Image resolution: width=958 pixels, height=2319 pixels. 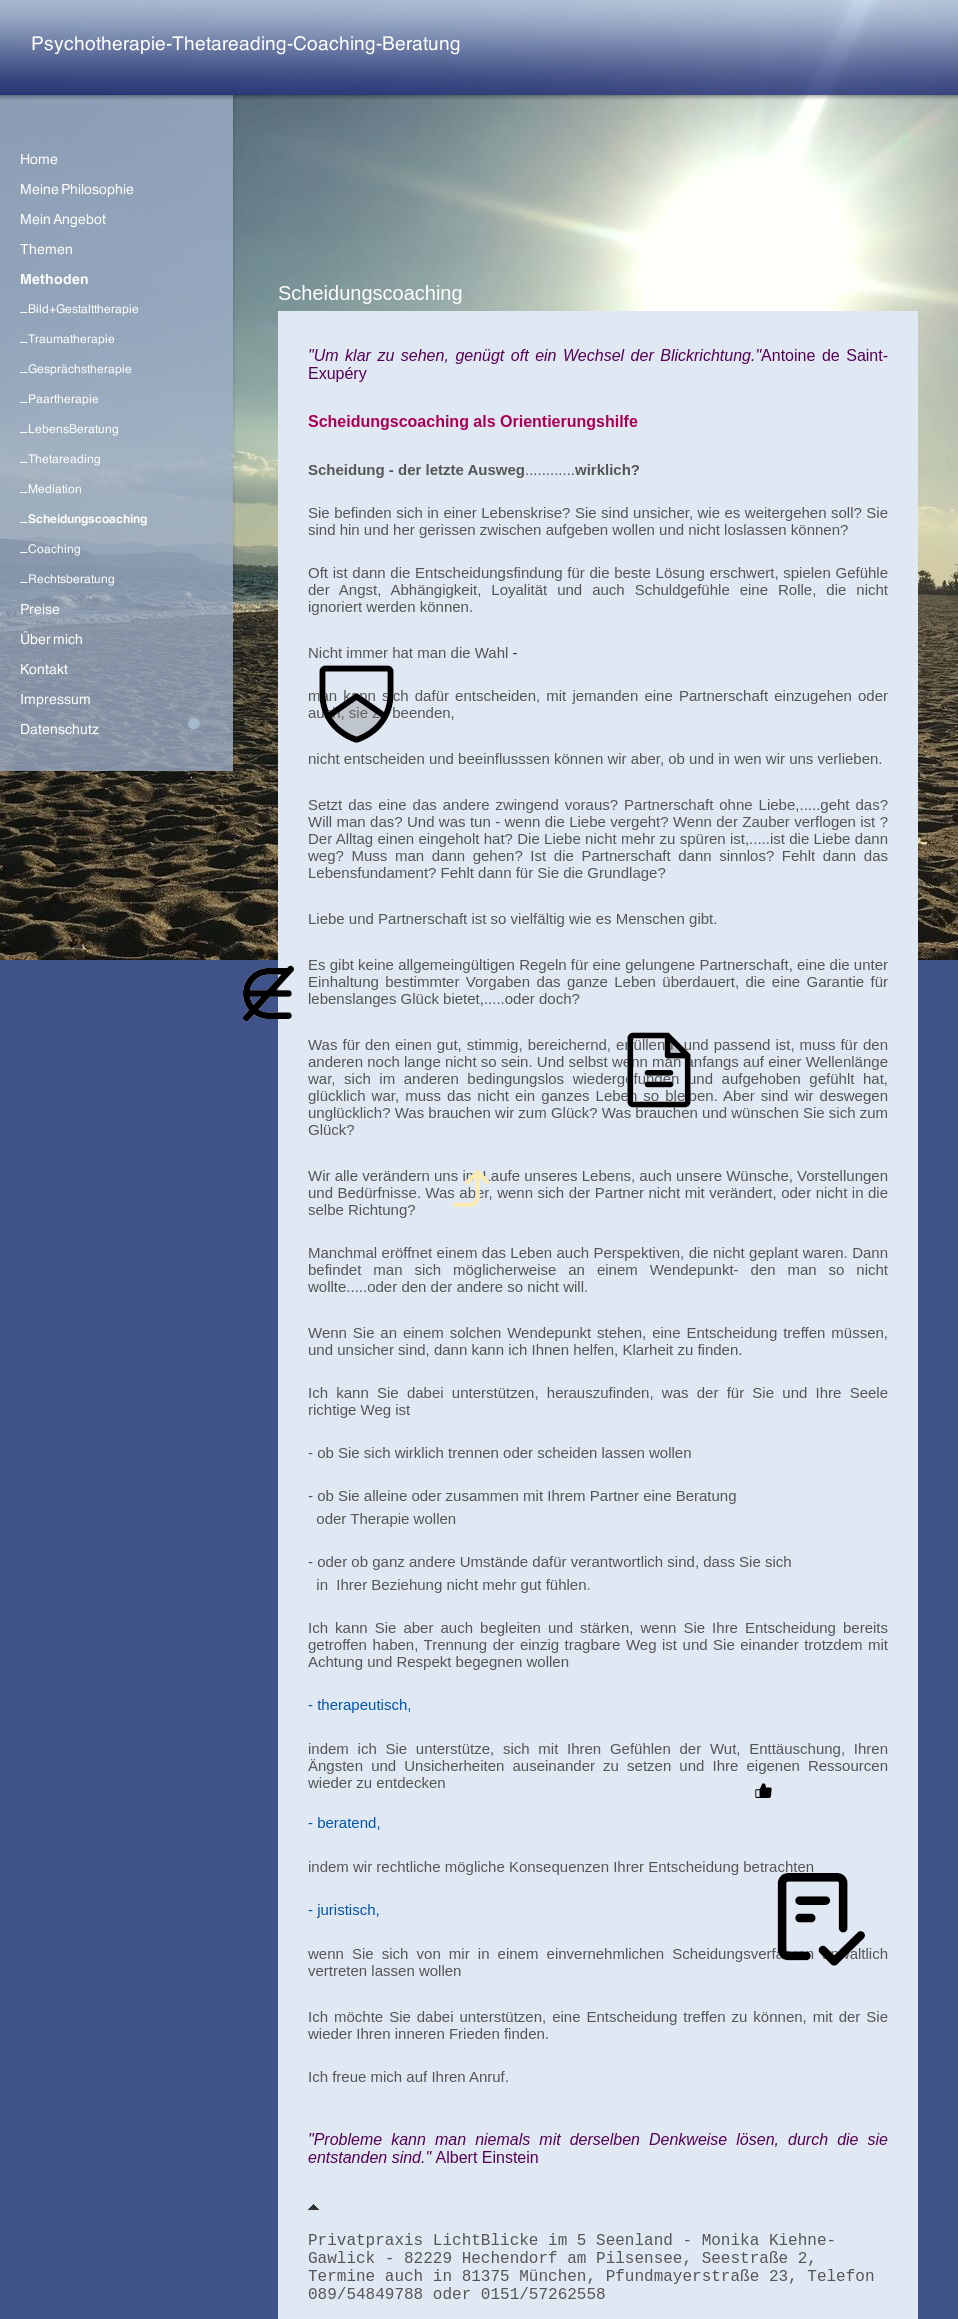 I want to click on view or manage a task checklist, so click(x=818, y=1919).